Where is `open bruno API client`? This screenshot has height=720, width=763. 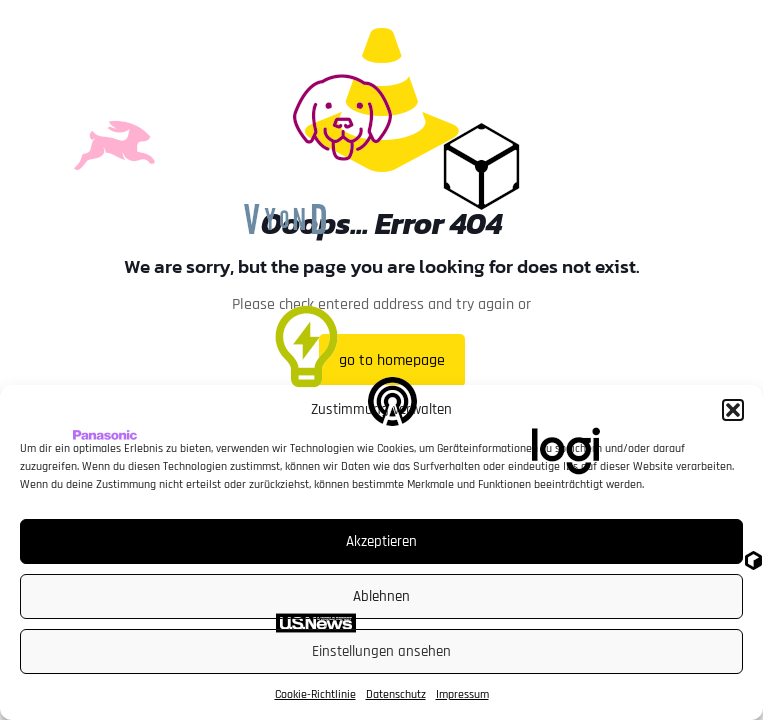
open bruno API client is located at coordinates (342, 117).